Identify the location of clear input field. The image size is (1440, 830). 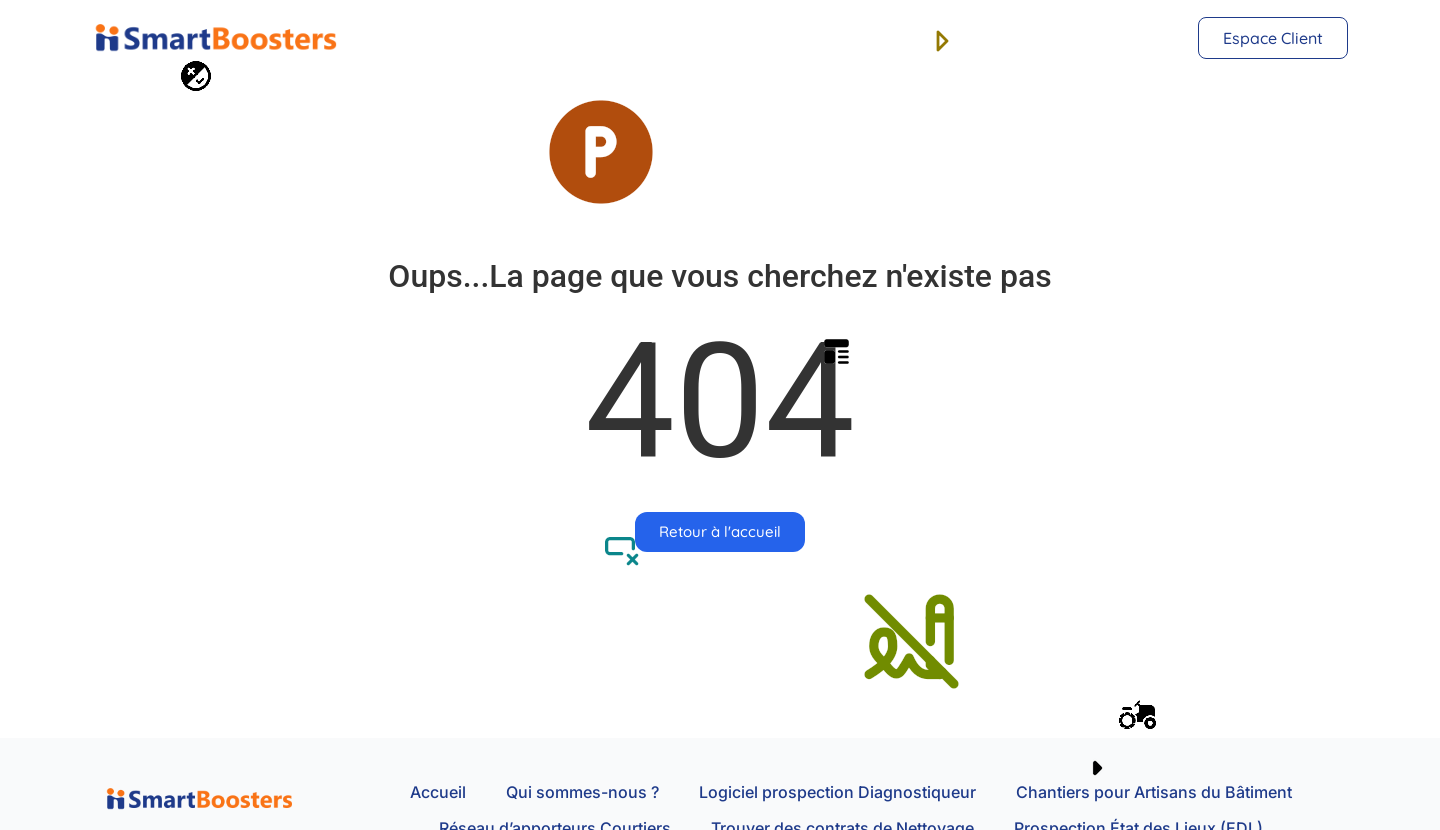
(620, 547).